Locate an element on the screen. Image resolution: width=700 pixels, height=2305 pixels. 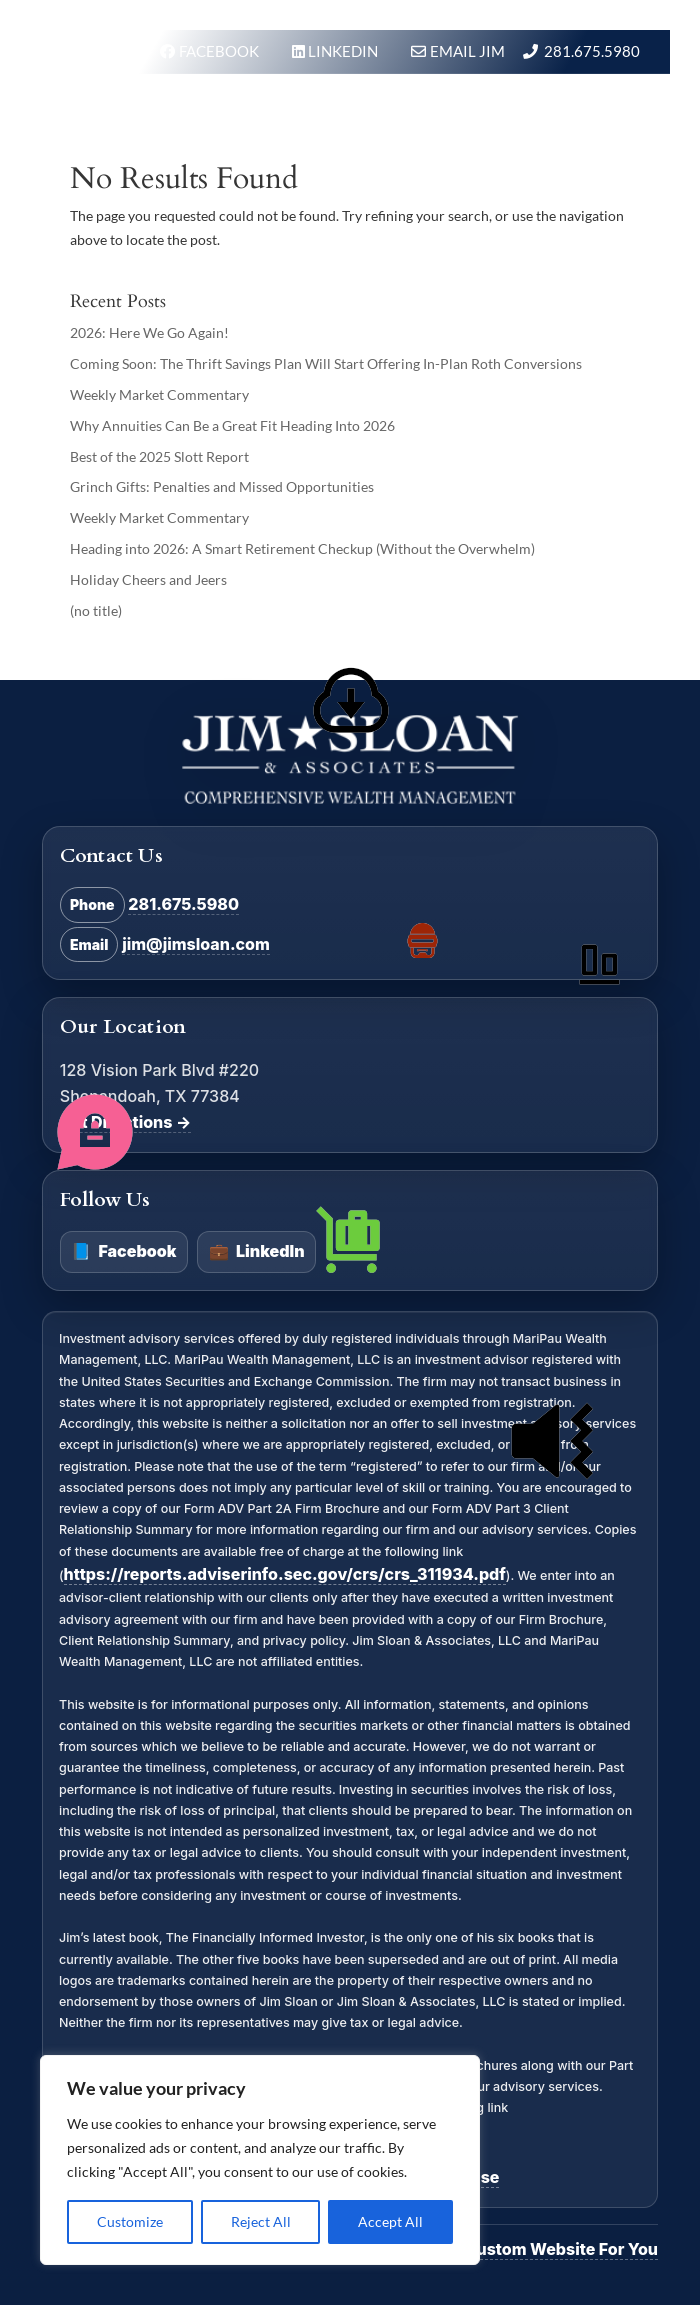
rubocop ruby code linter logo is located at coordinates (422, 940).